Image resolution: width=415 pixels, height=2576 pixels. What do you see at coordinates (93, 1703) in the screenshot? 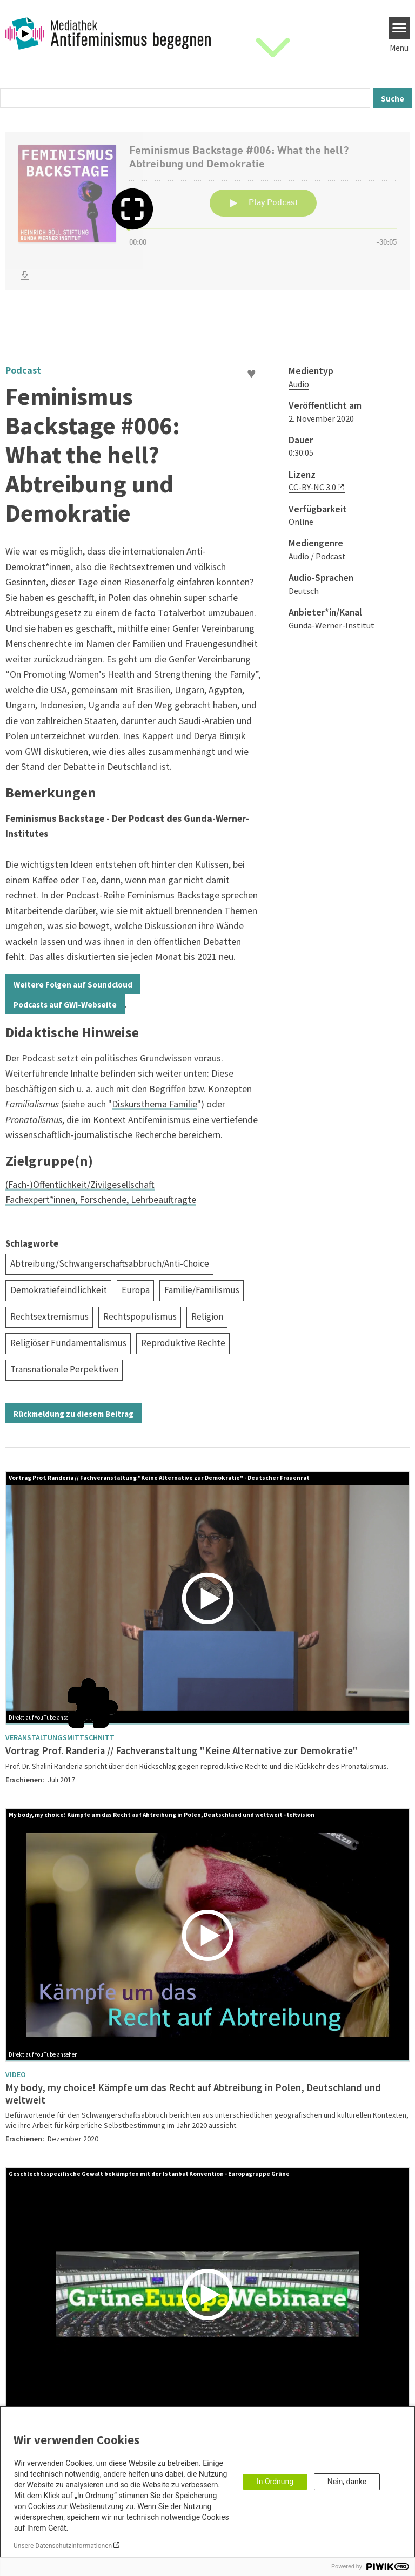
I see `access browser extensions or add-ons` at bounding box center [93, 1703].